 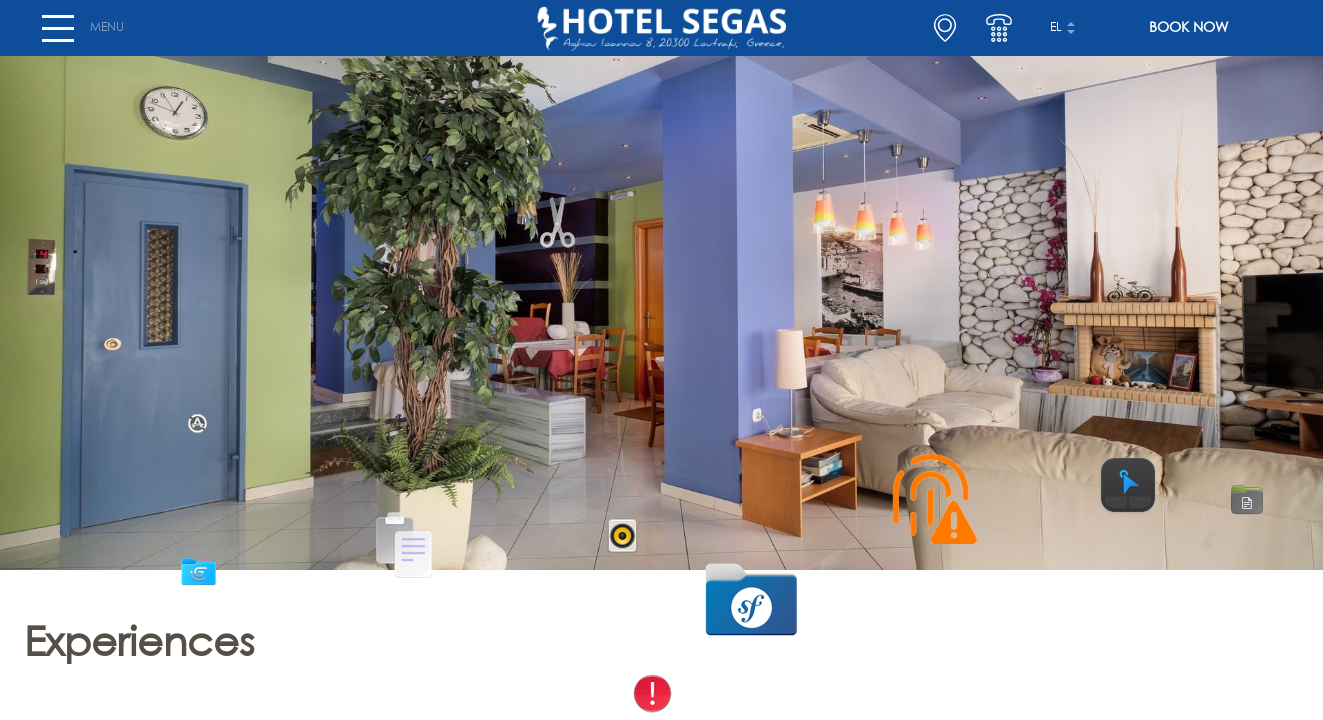 What do you see at coordinates (197, 423) in the screenshot?
I see `open the software updater application` at bounding box center [197, 423].